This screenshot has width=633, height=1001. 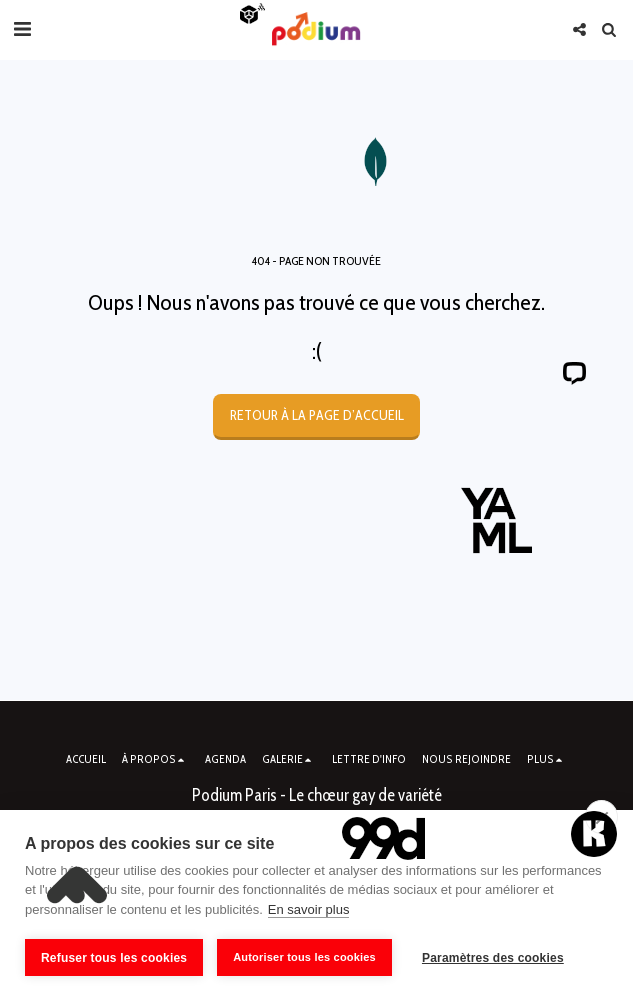 What do you see at coordinates (496, 520) in the screenshot?
I see `indicates a YAML configuration file` at bounding box center [496, 520].